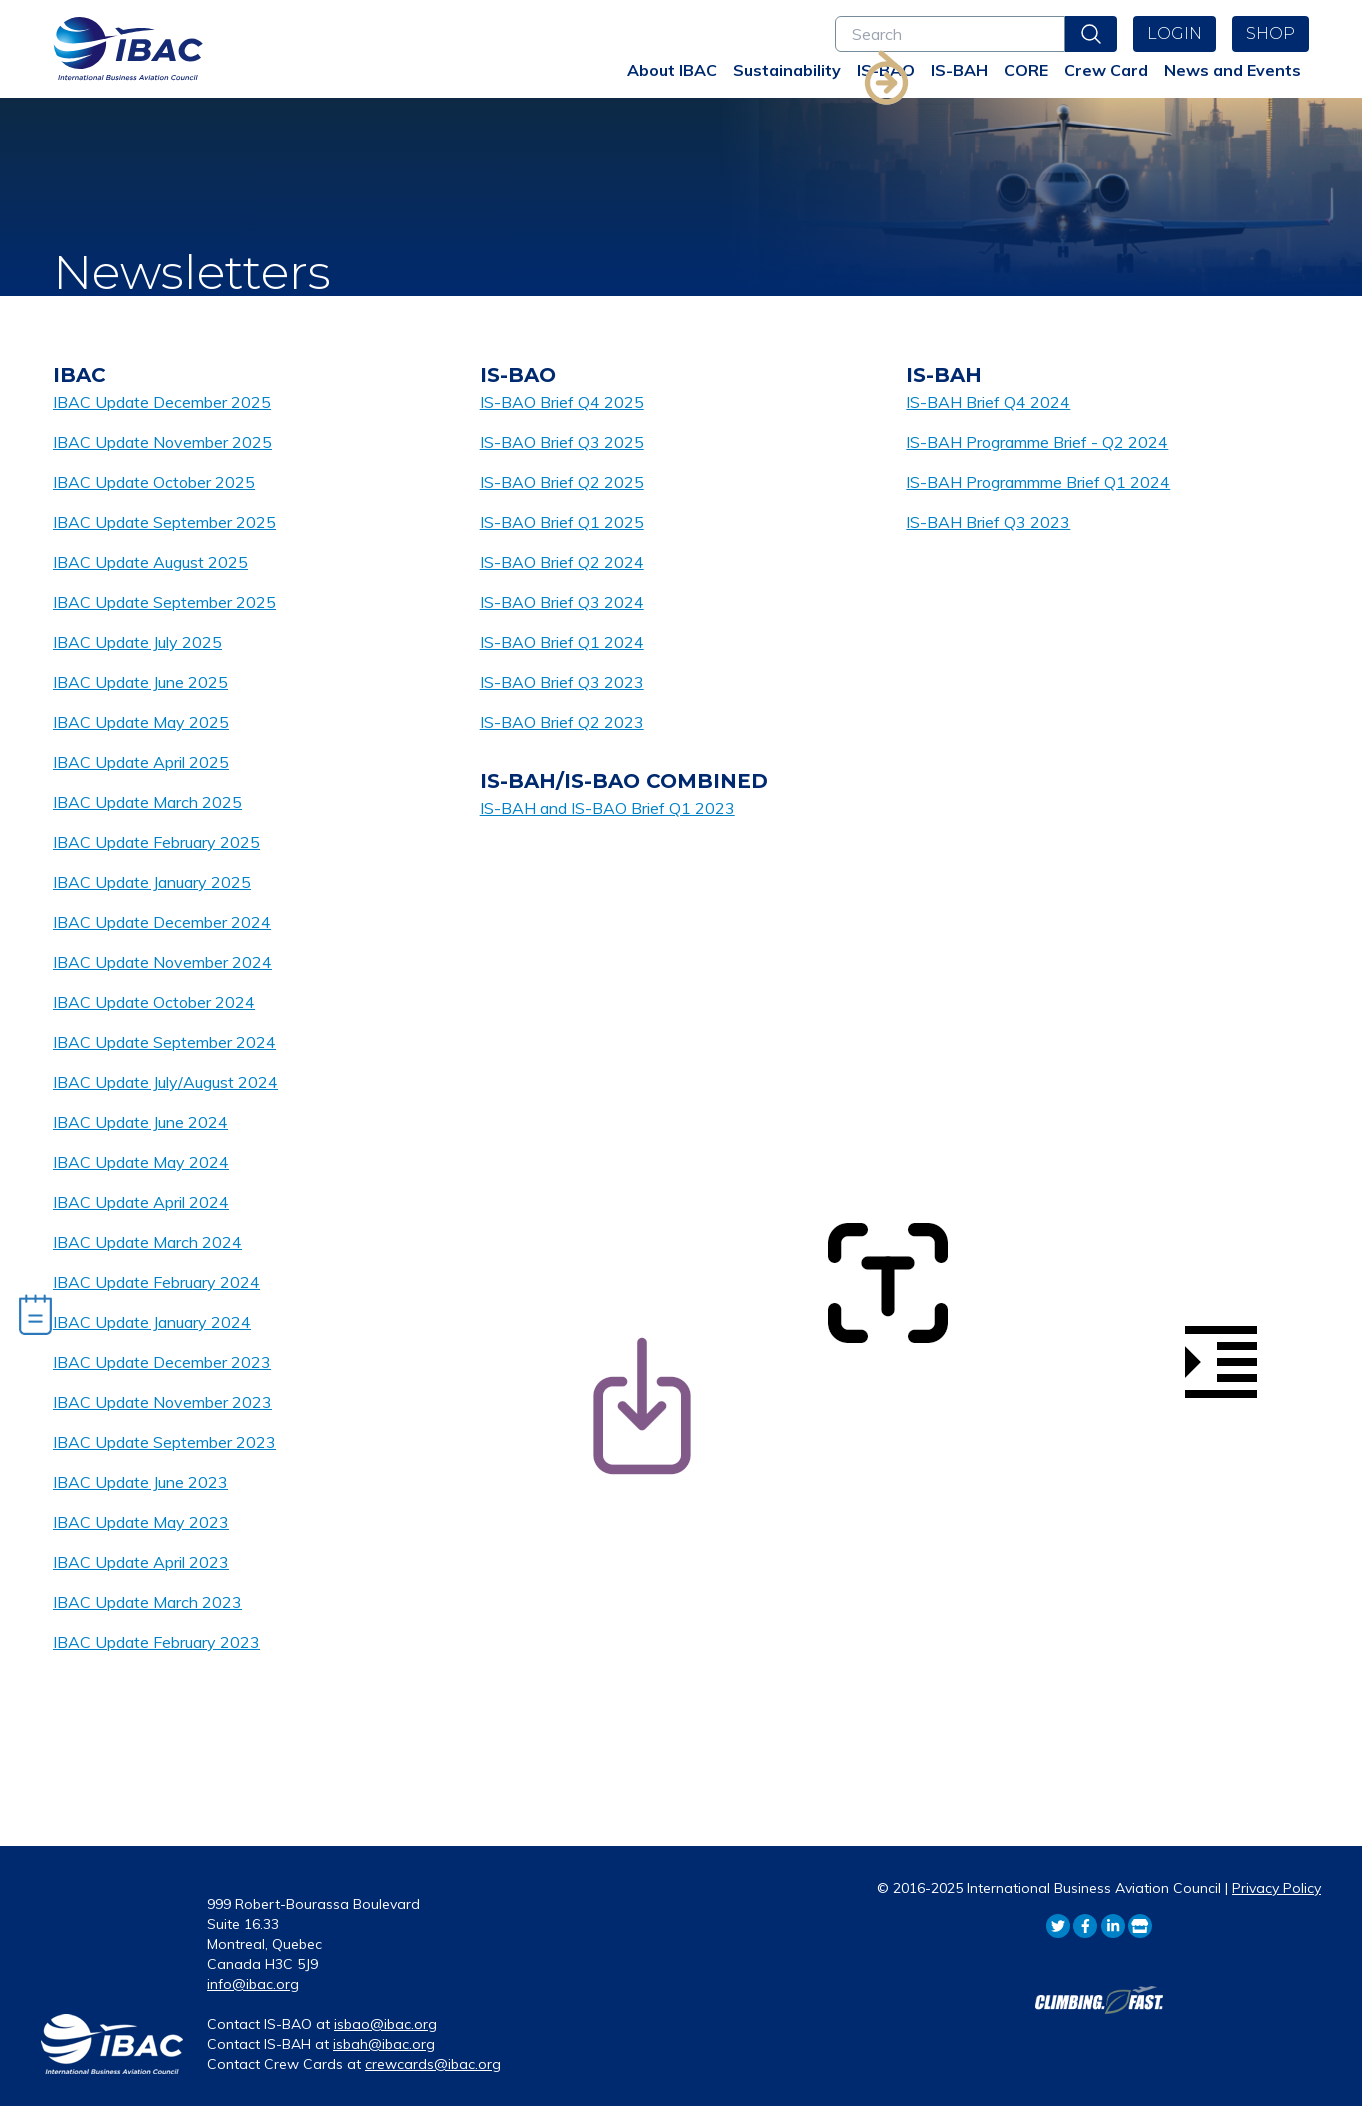  Describe the element at coordinates (886, 77) in the screenshot. I see `navigate to Doctrine PHP library documentation` at that location.